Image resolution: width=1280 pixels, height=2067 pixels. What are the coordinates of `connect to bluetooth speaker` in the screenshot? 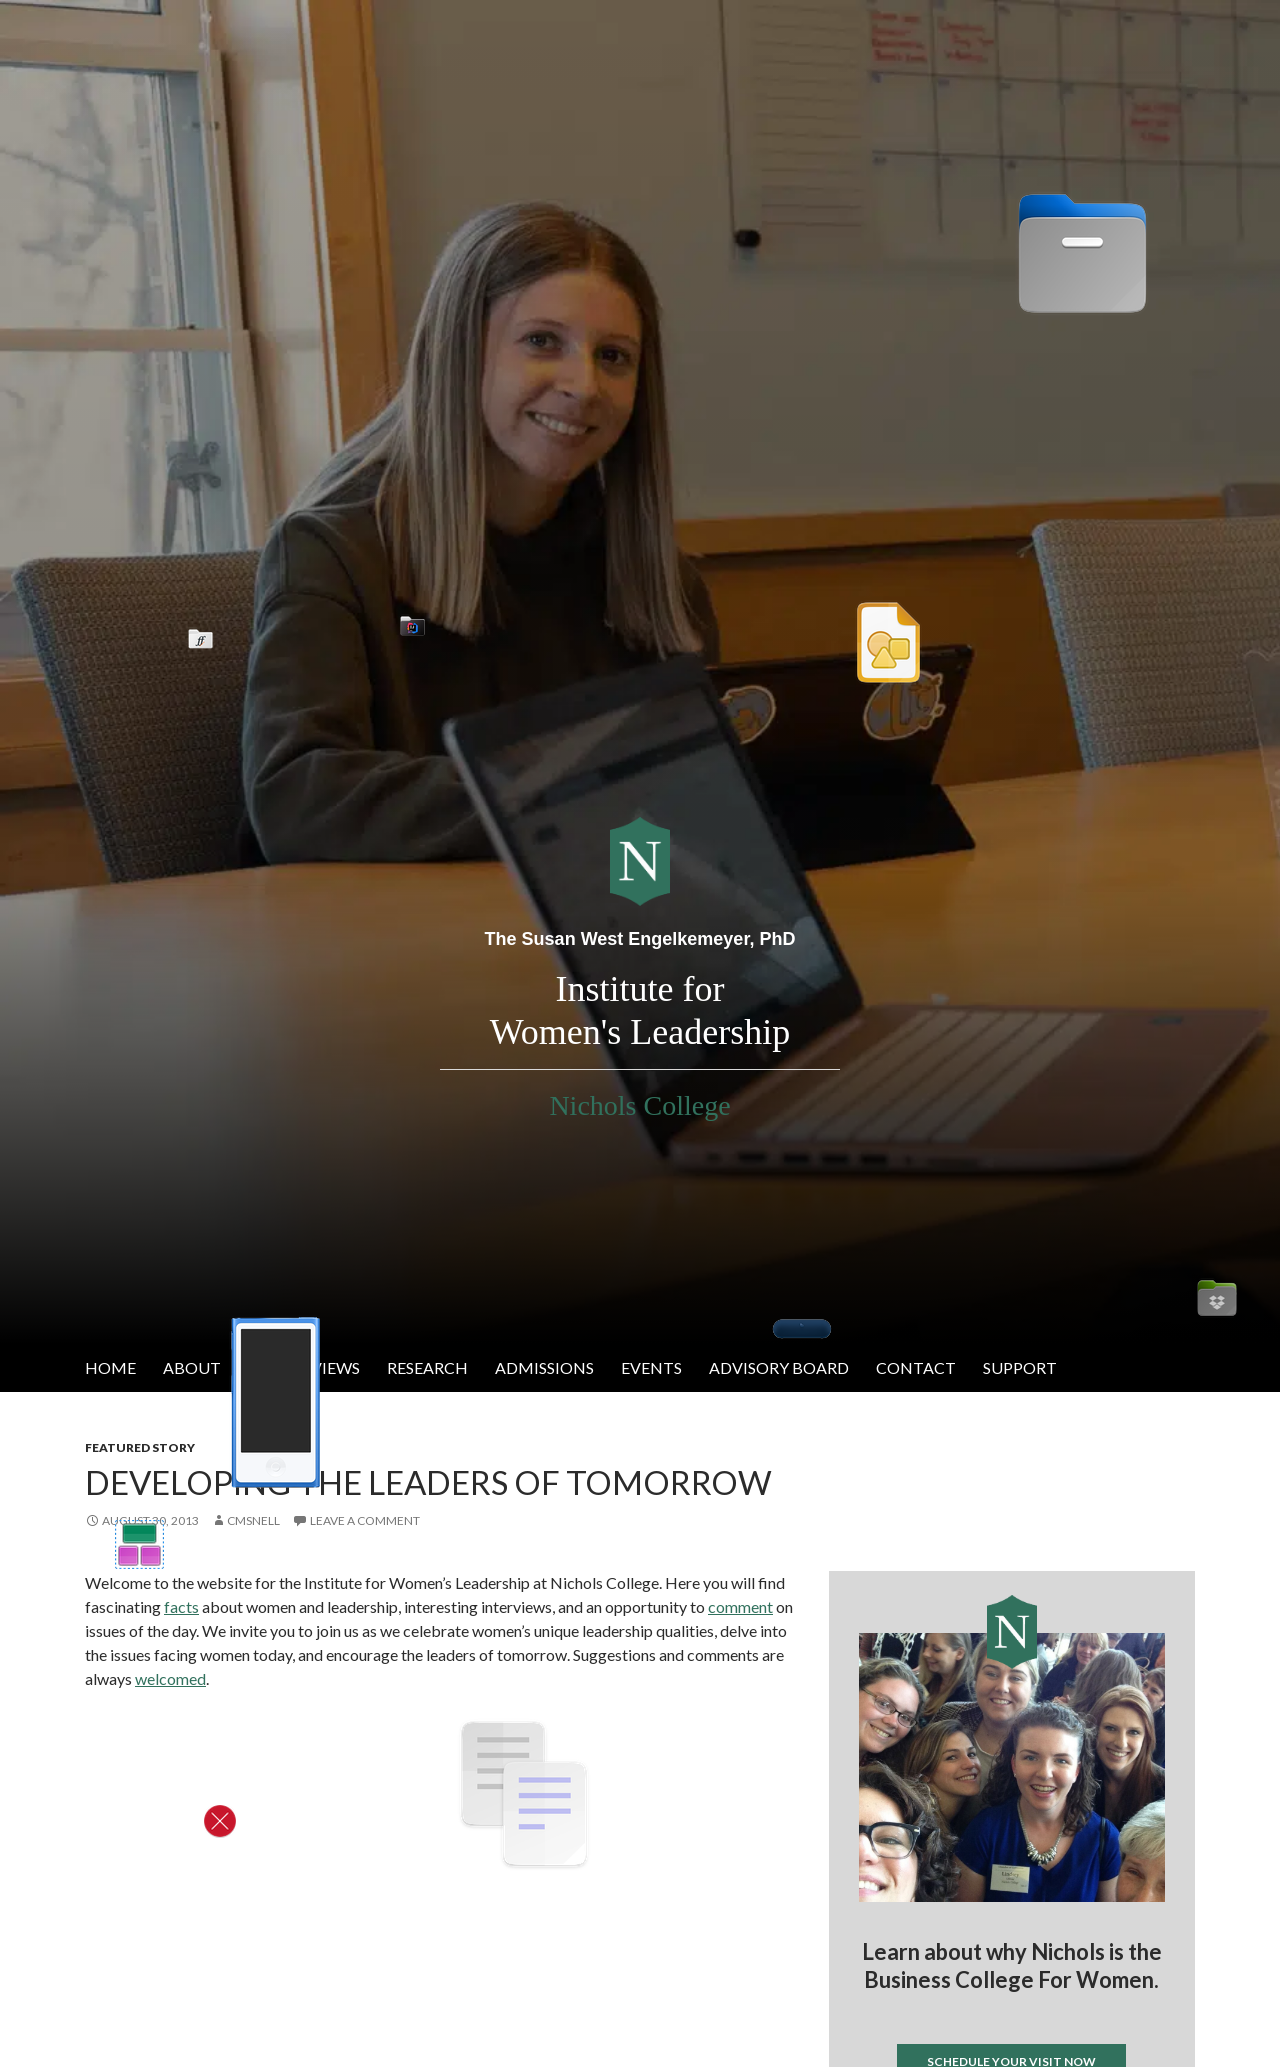 It's located at (802, 1329).